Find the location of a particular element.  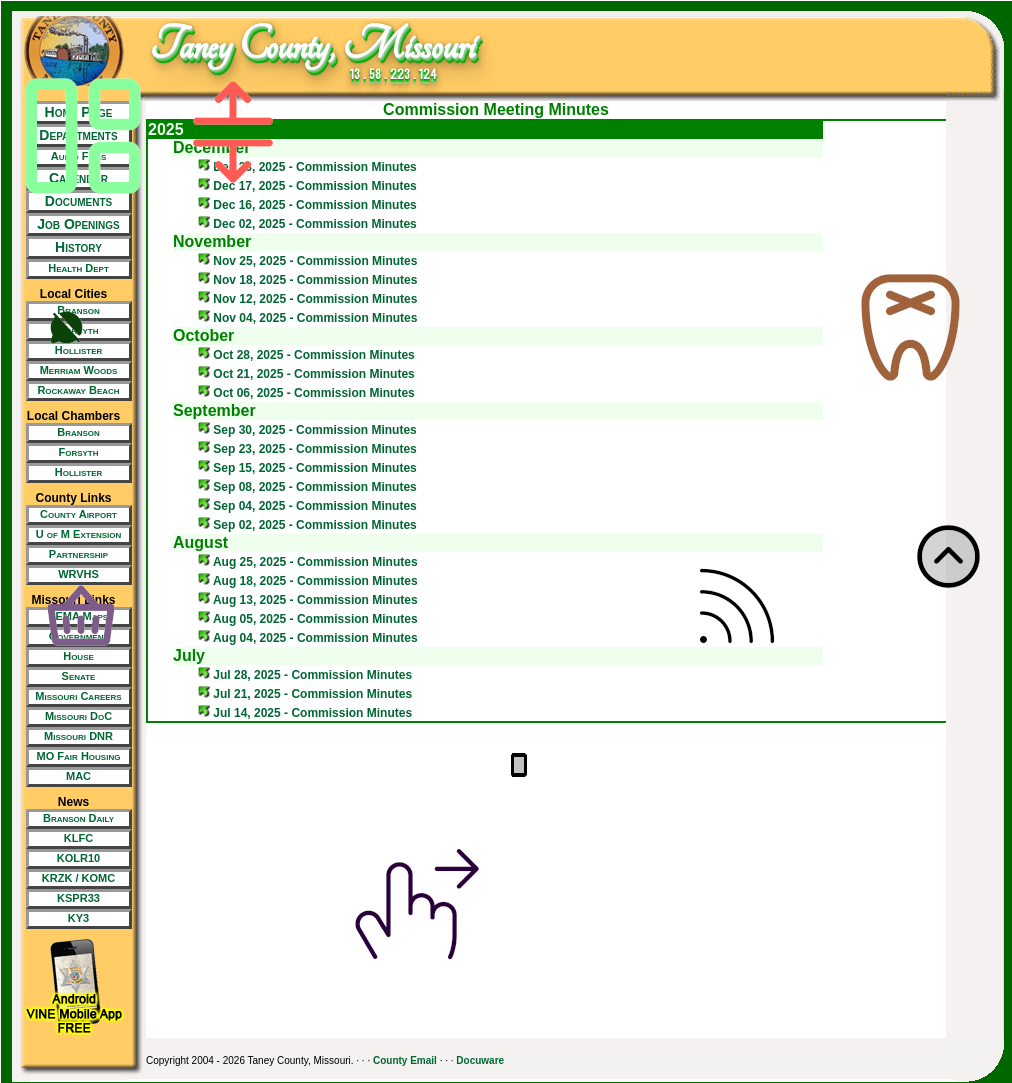

subscribe to RSS feed is located at coordinates (733, 609).